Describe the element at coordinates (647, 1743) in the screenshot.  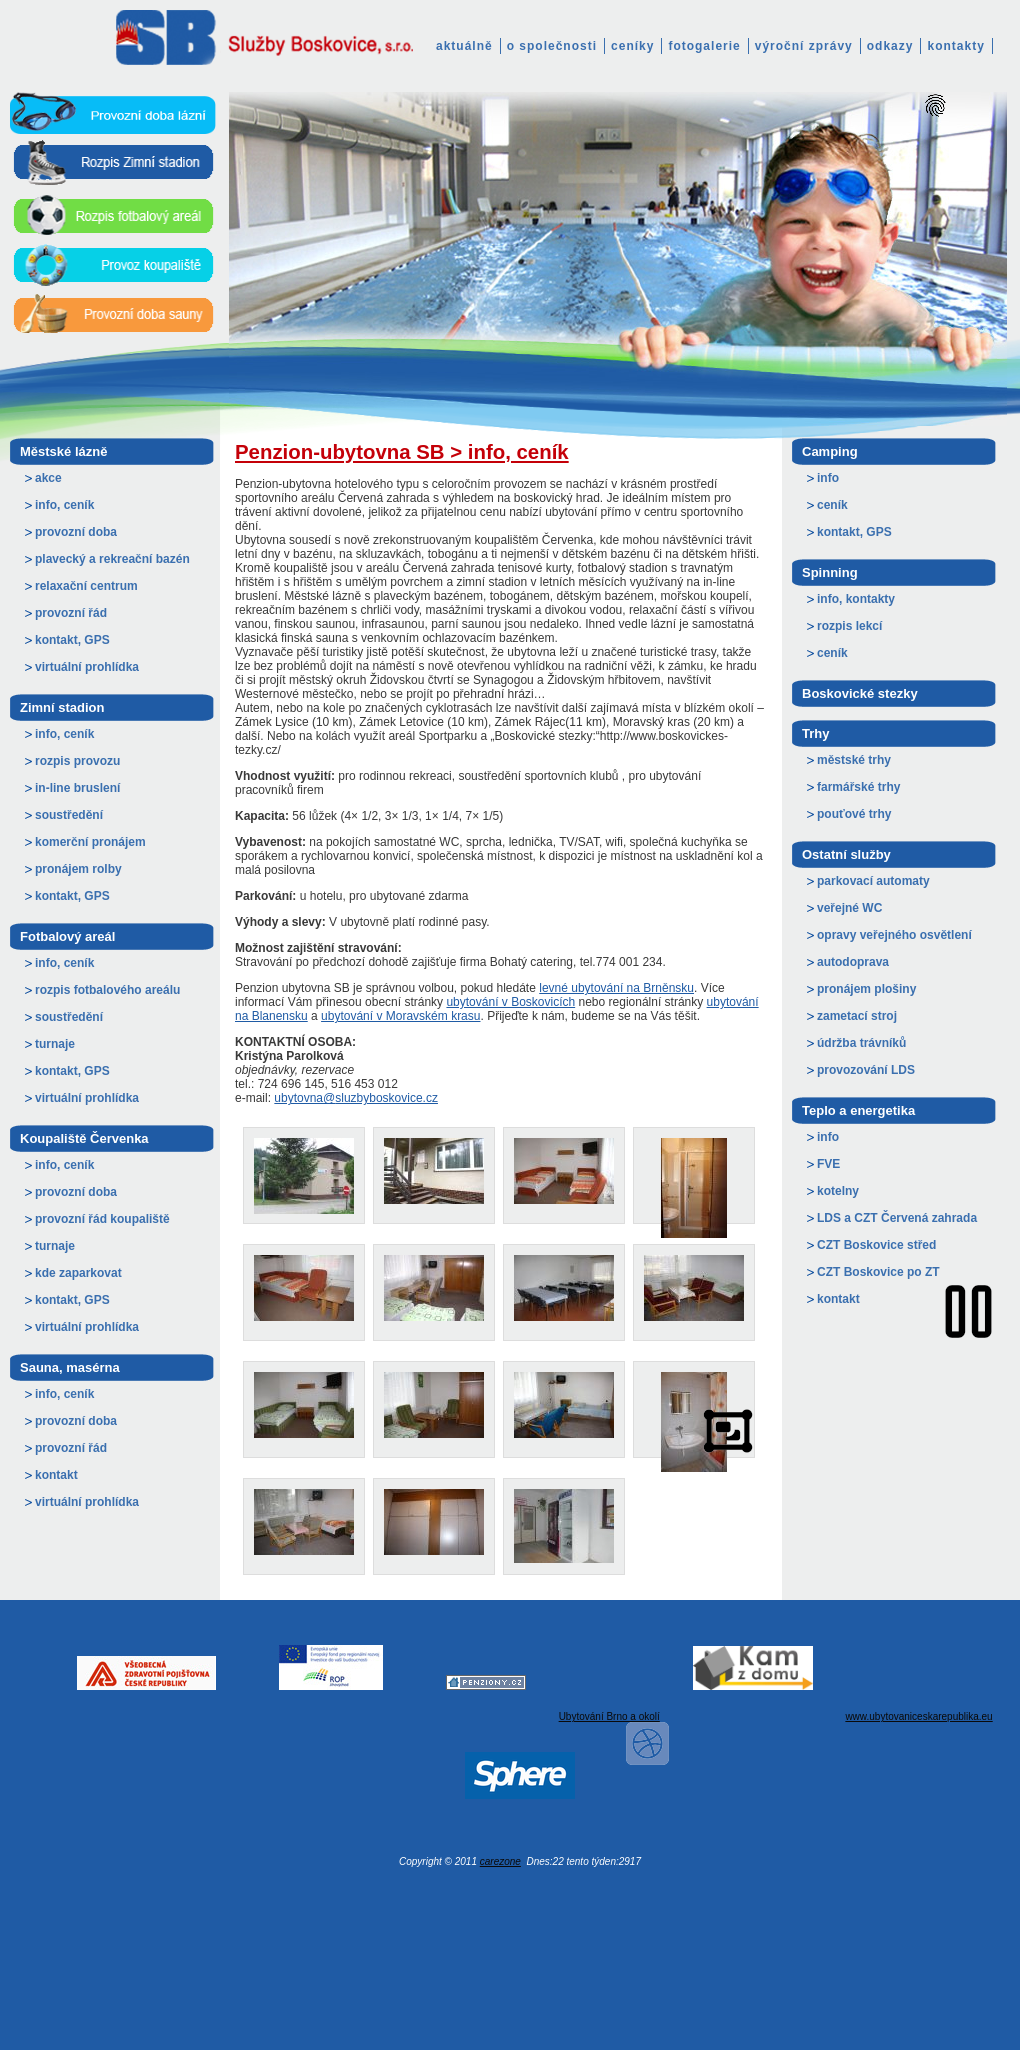
I see `link to dribbble profile` at that location.